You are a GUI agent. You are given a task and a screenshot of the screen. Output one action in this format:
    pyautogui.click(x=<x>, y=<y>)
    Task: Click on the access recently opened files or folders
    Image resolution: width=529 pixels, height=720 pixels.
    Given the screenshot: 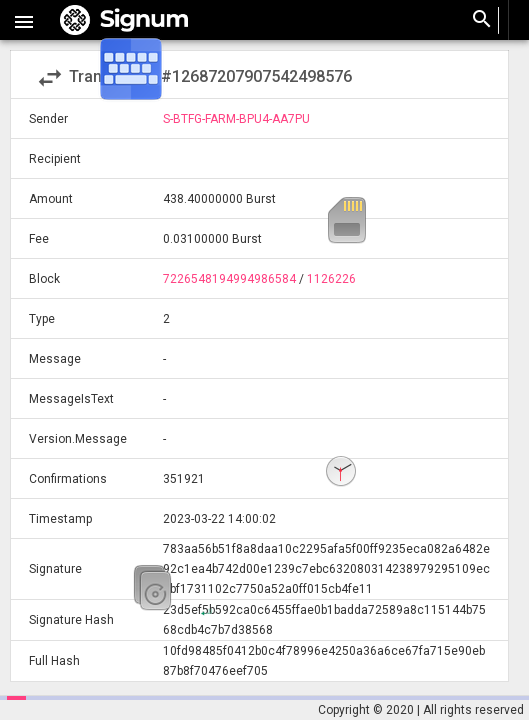 What is the action you would take?
    pyautogui.click(x=341, y=471)
    